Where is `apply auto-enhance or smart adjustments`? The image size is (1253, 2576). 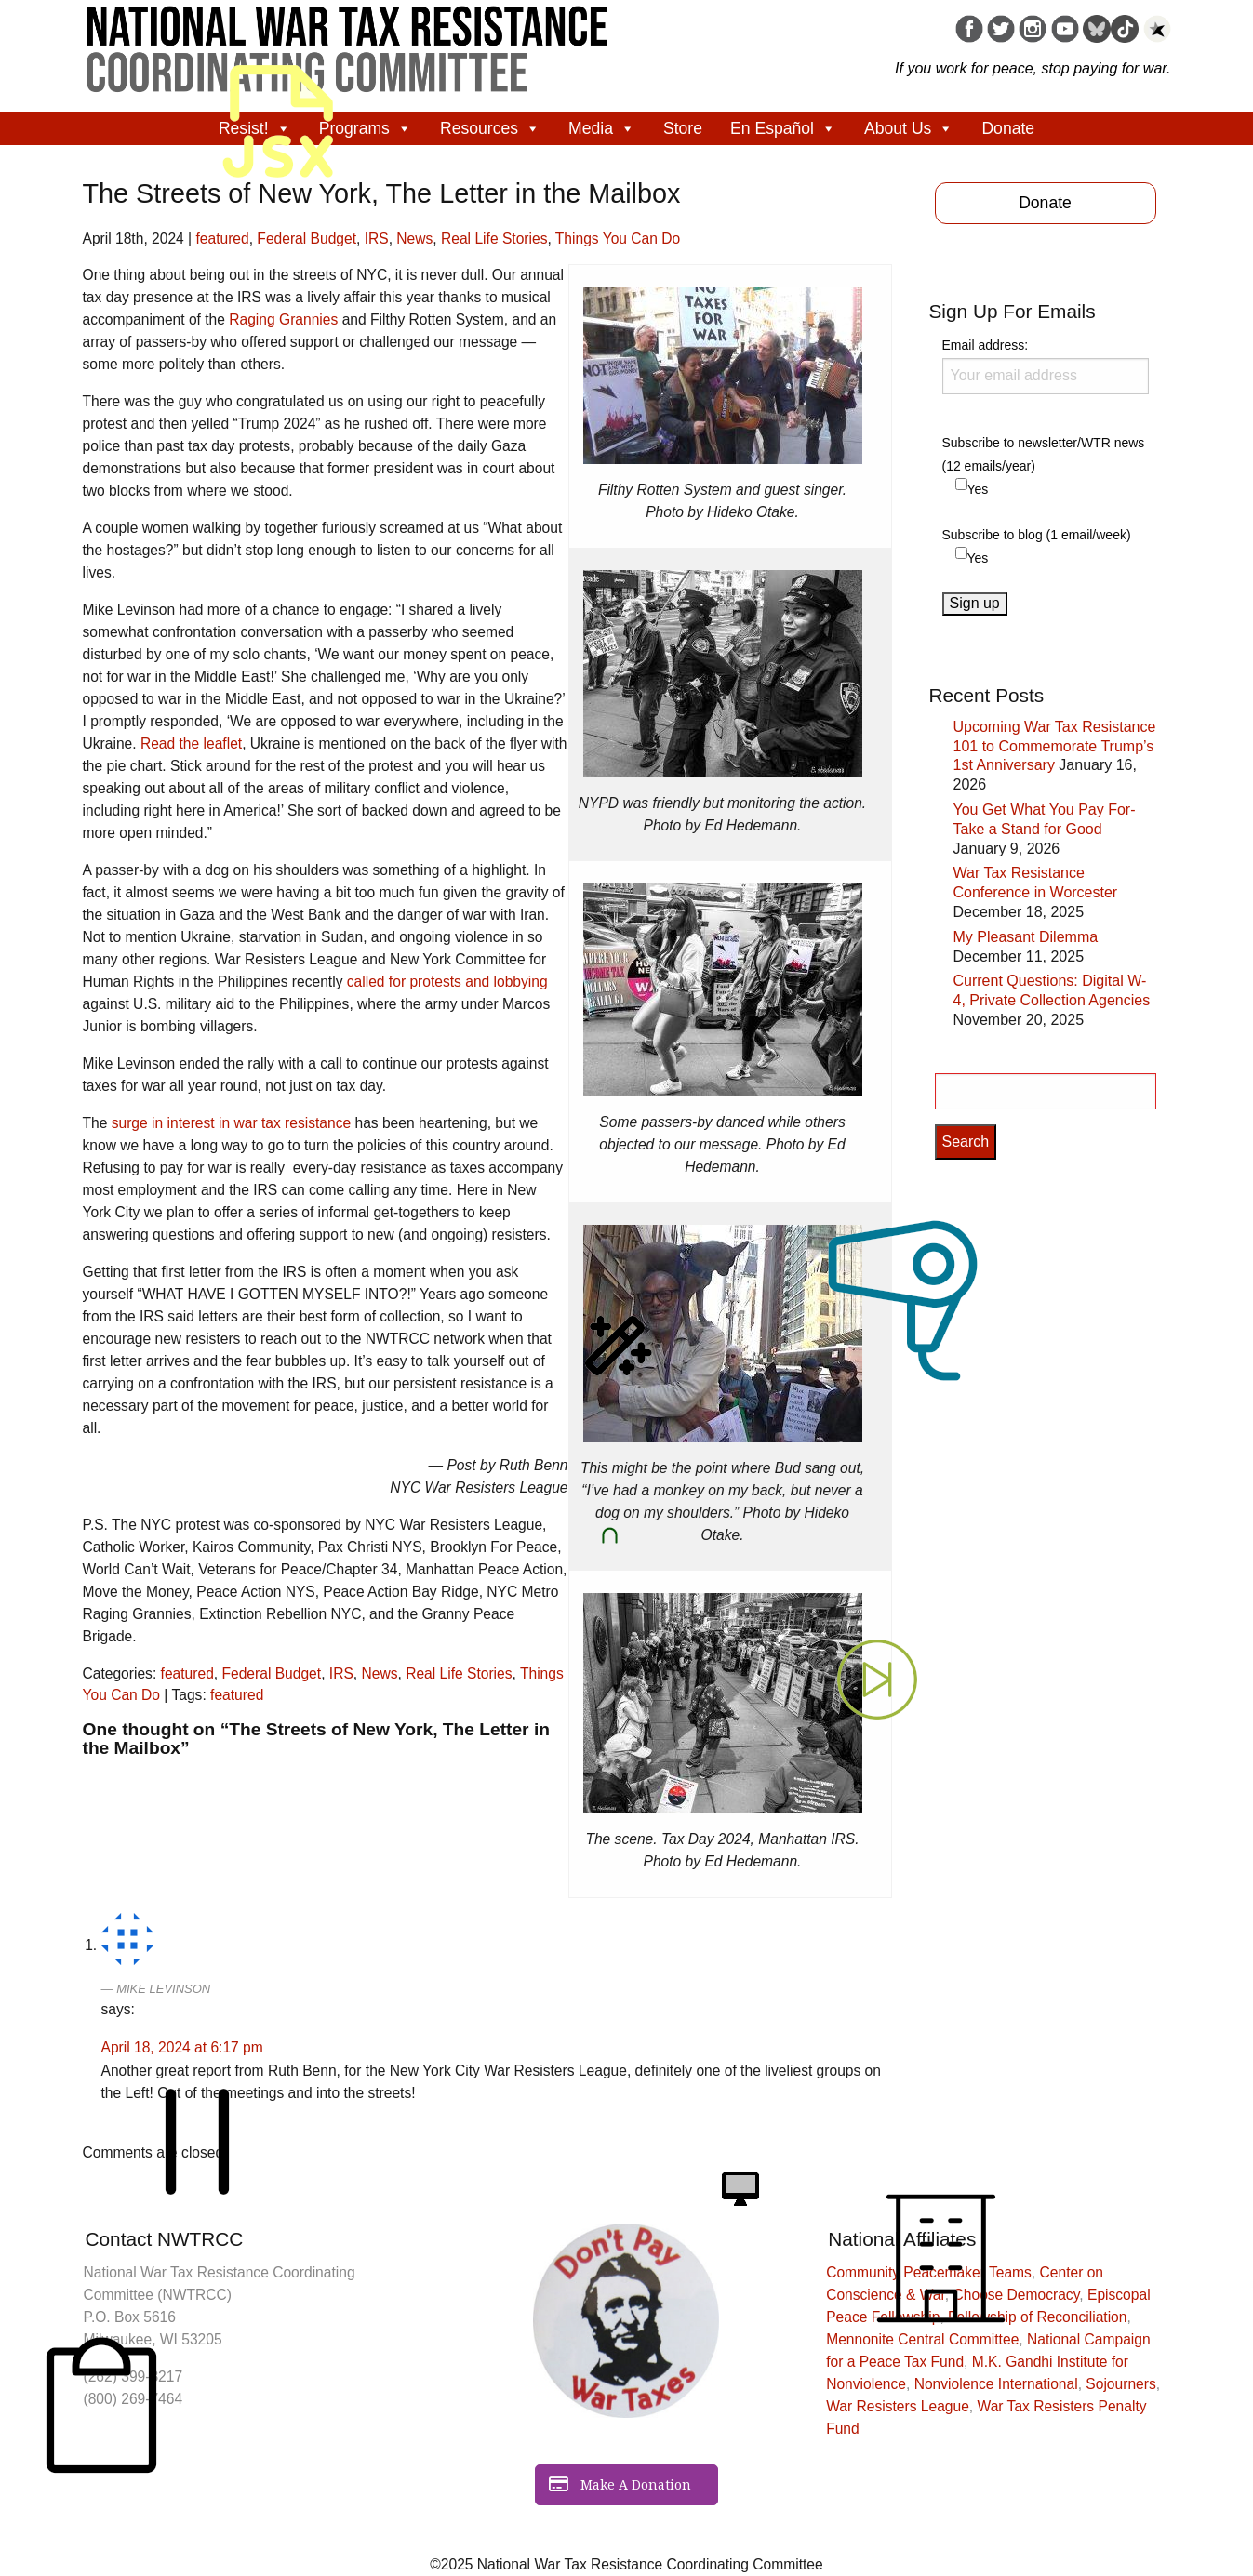
apply auto-enhance or smart adjustments is located at coordinates (615, 1346).